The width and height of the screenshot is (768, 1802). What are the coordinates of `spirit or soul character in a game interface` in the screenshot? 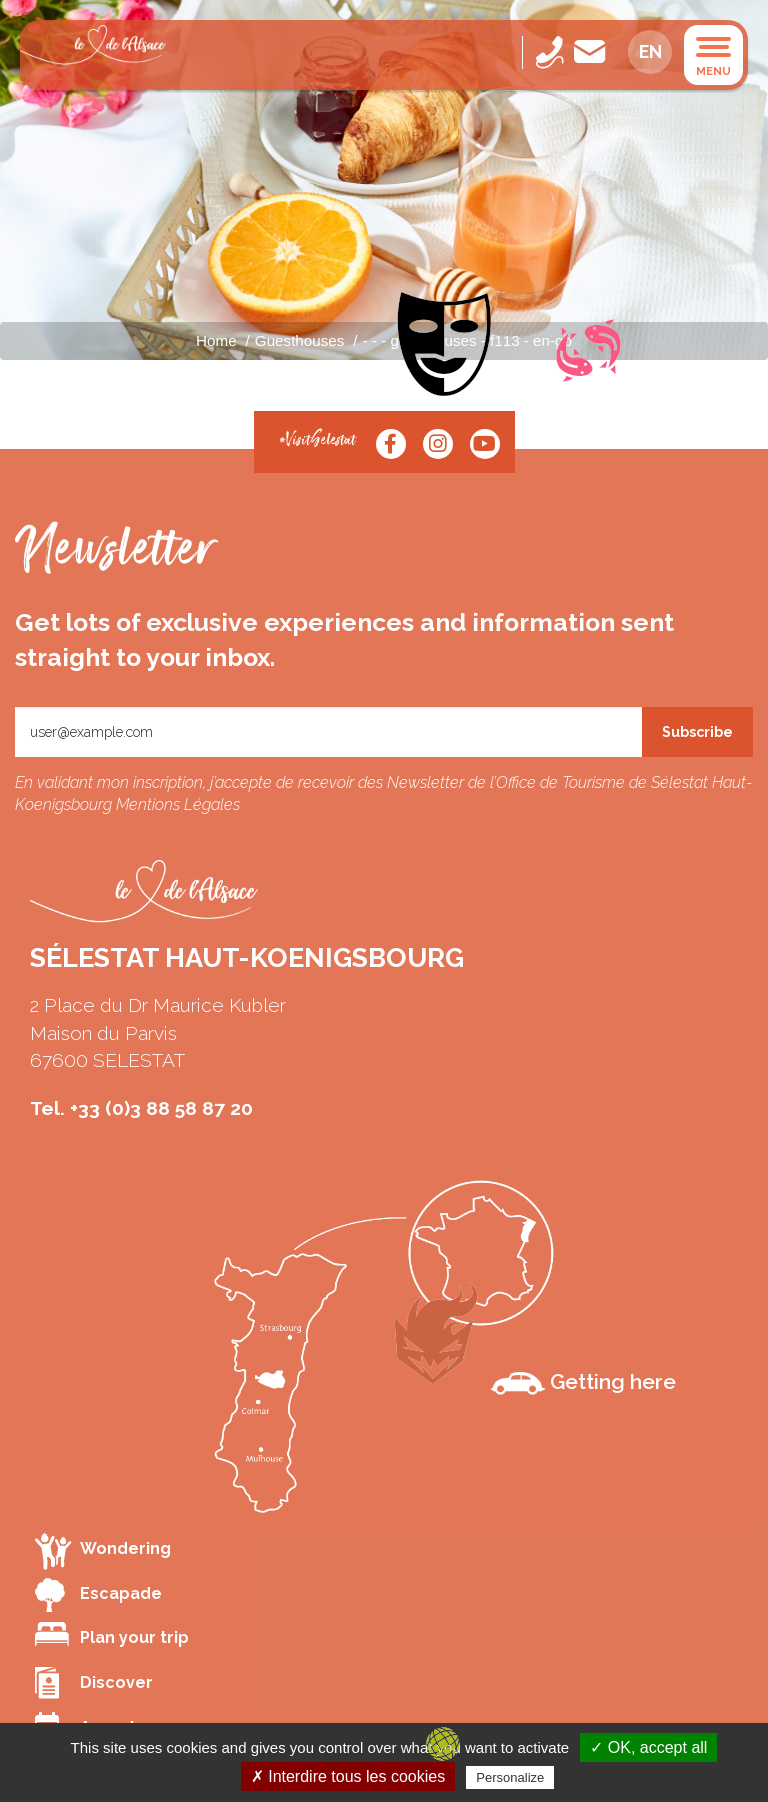 It's located at (433, 1333).